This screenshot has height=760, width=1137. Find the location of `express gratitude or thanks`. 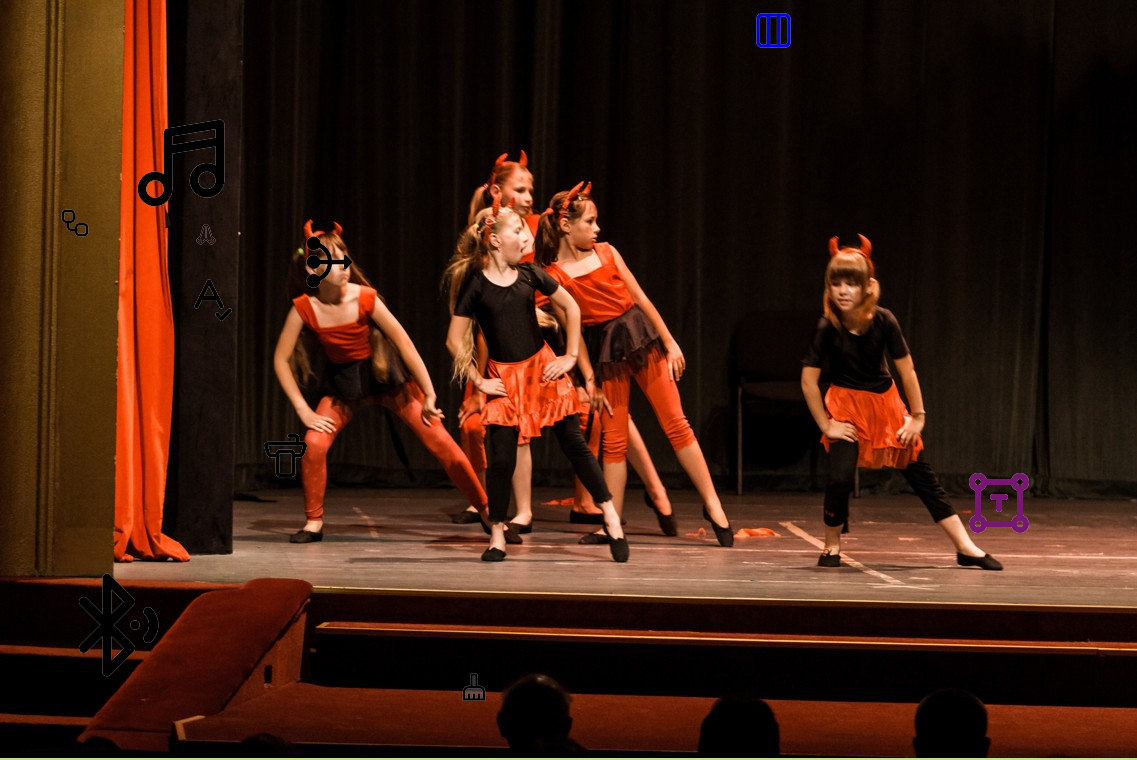

express gratitude or thanks is located at coordinates (206, 235).